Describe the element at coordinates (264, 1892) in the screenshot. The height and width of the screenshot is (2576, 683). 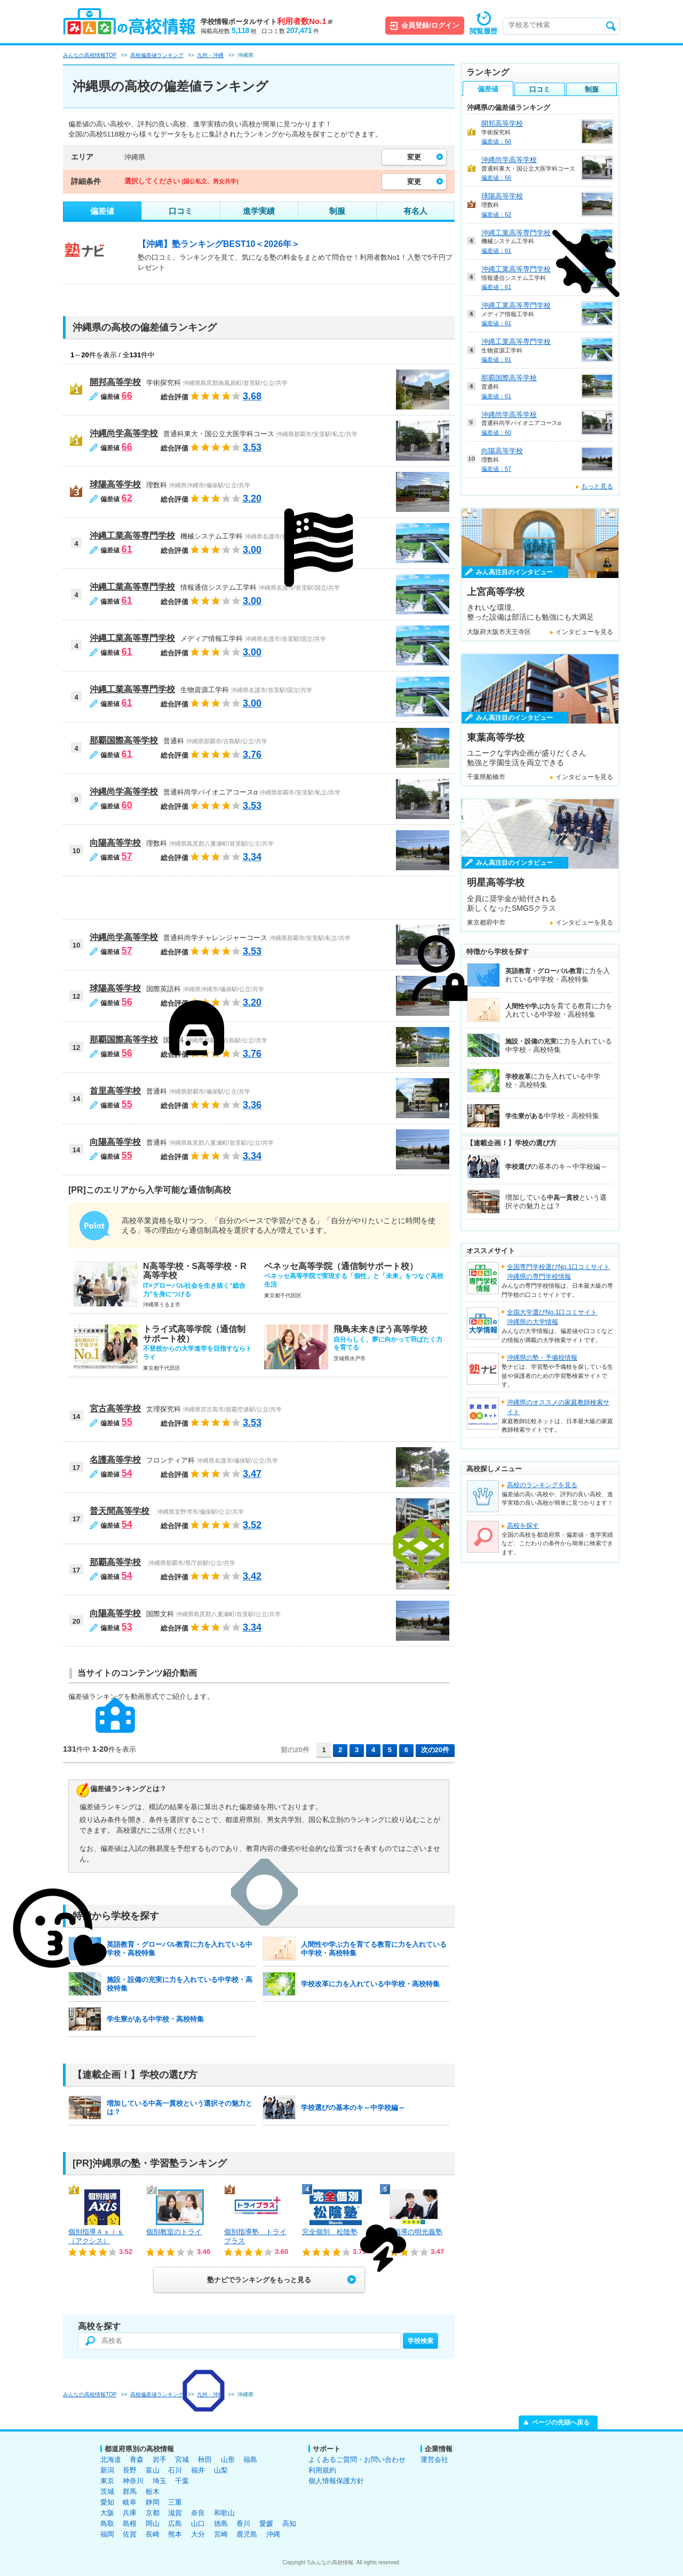
I see `cloudsmith logo` at that location.